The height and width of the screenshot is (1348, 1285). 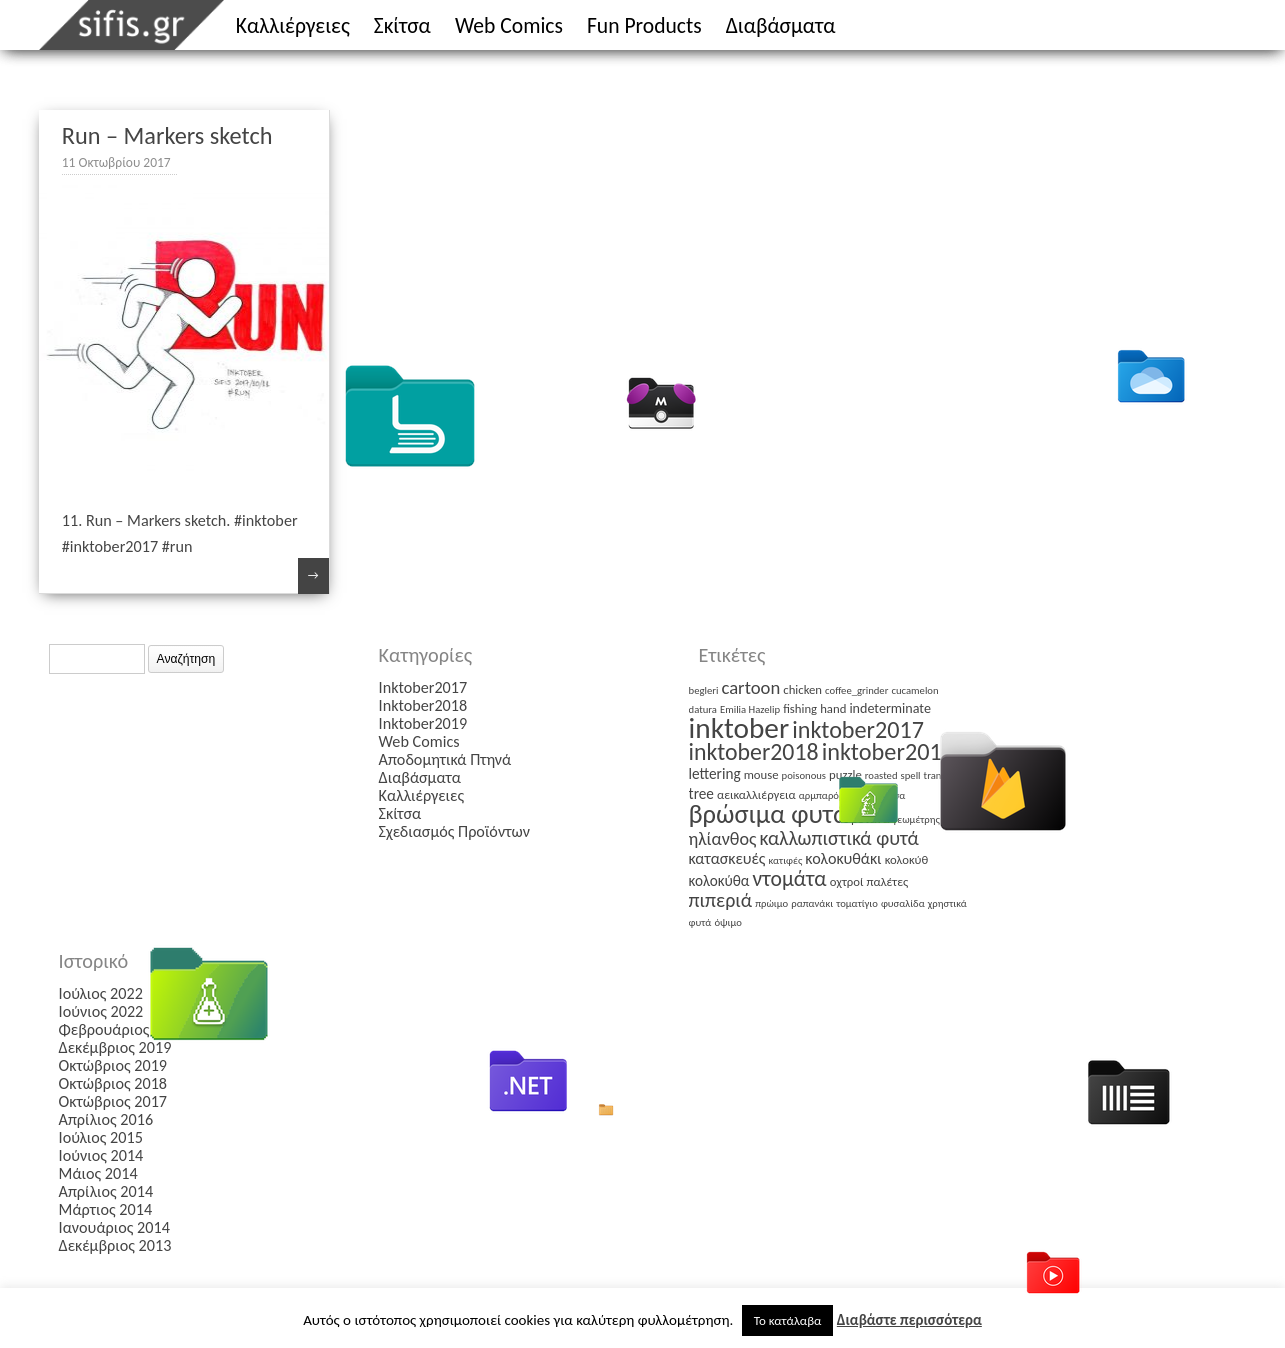 I want to click on folder containing .NET framework files, so click(x=528, y=1083).